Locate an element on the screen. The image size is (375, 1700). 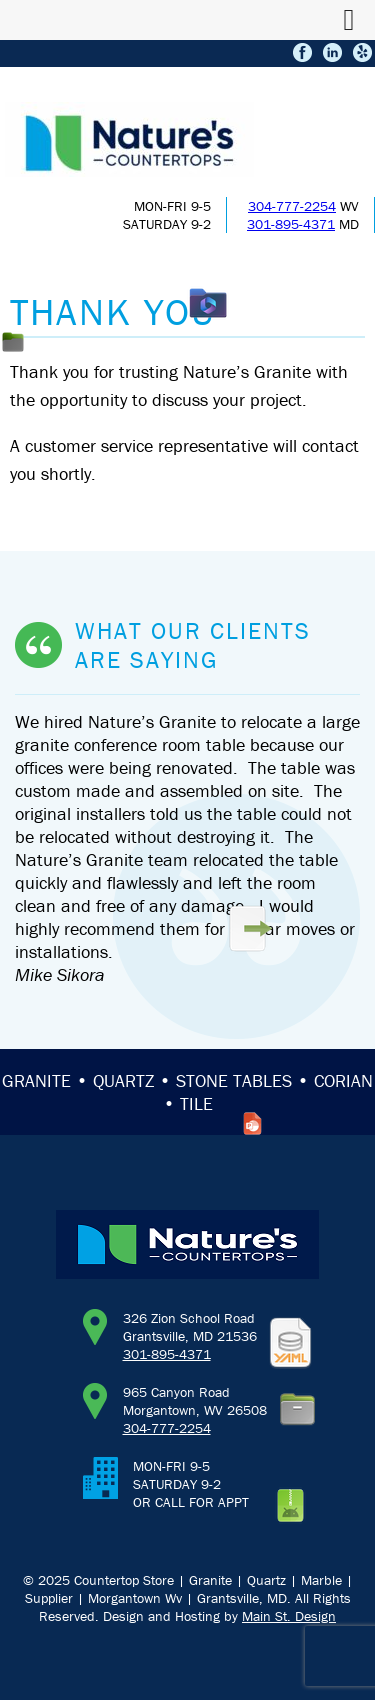
a microsoft powerpoint file is located at coordinates (252, 1123).